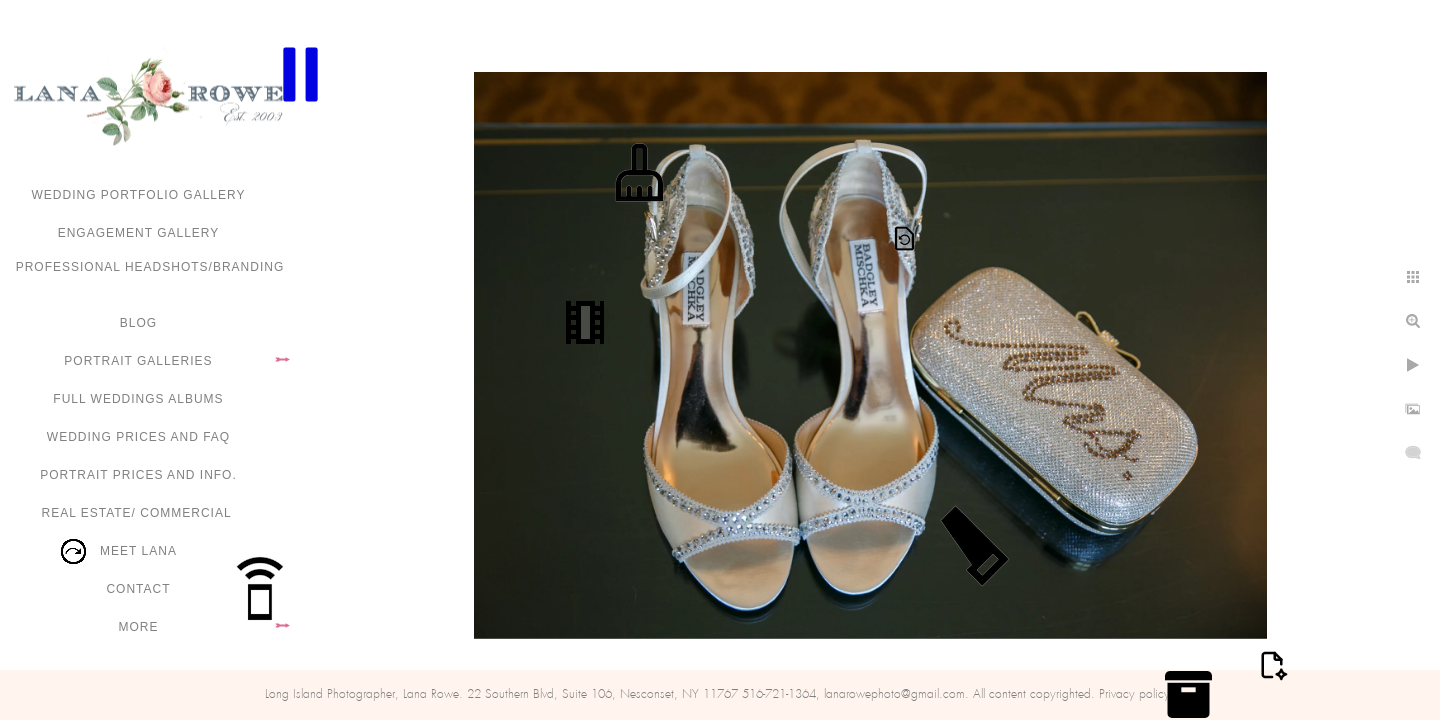 The image size is (1440, 720). What do you see at coordinates (585, 322) in the screenshot?
I see `access local movie theaters or showtimes` at bounding box center [585, 322].